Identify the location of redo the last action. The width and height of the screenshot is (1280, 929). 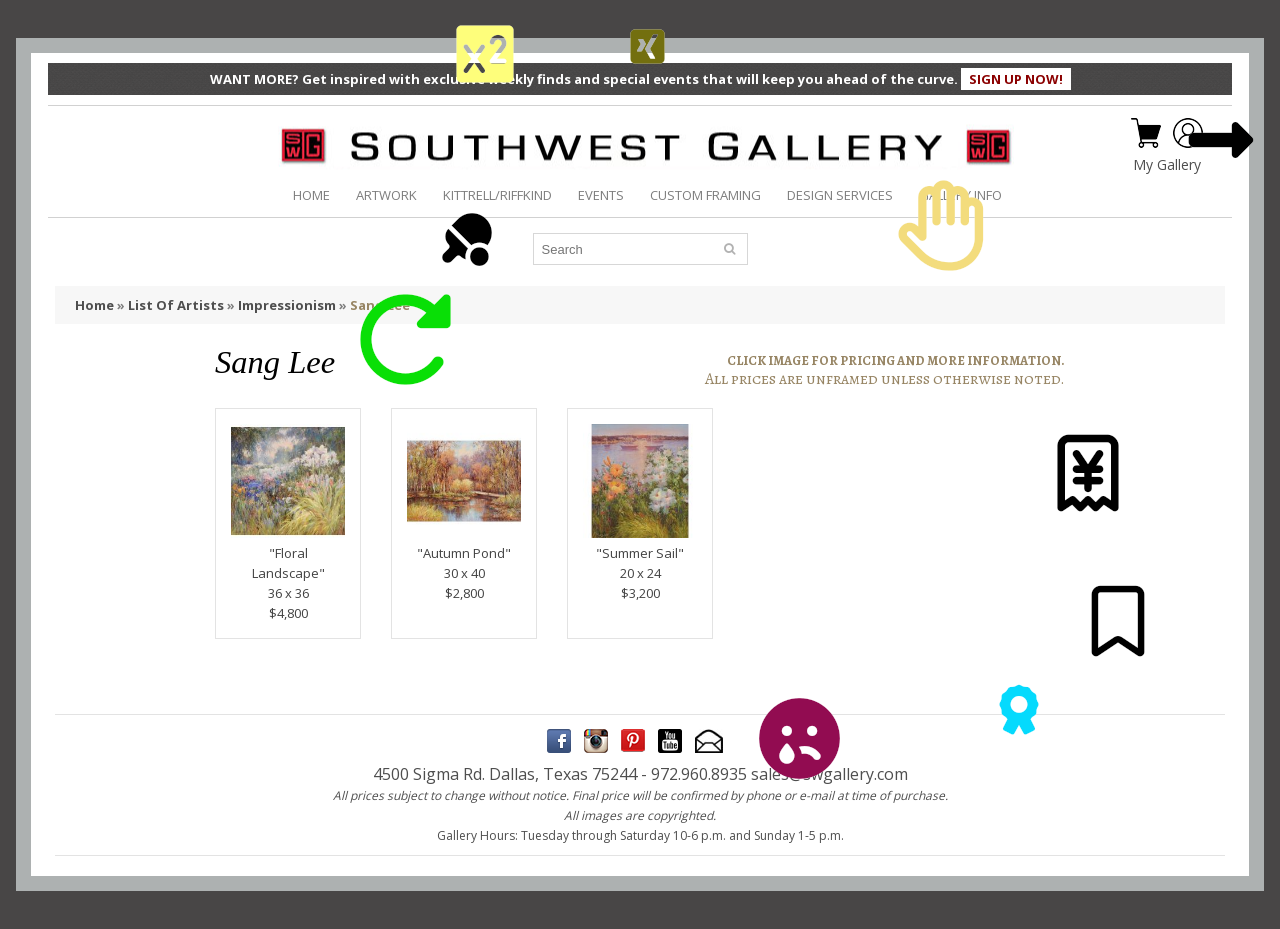
(405, 339).